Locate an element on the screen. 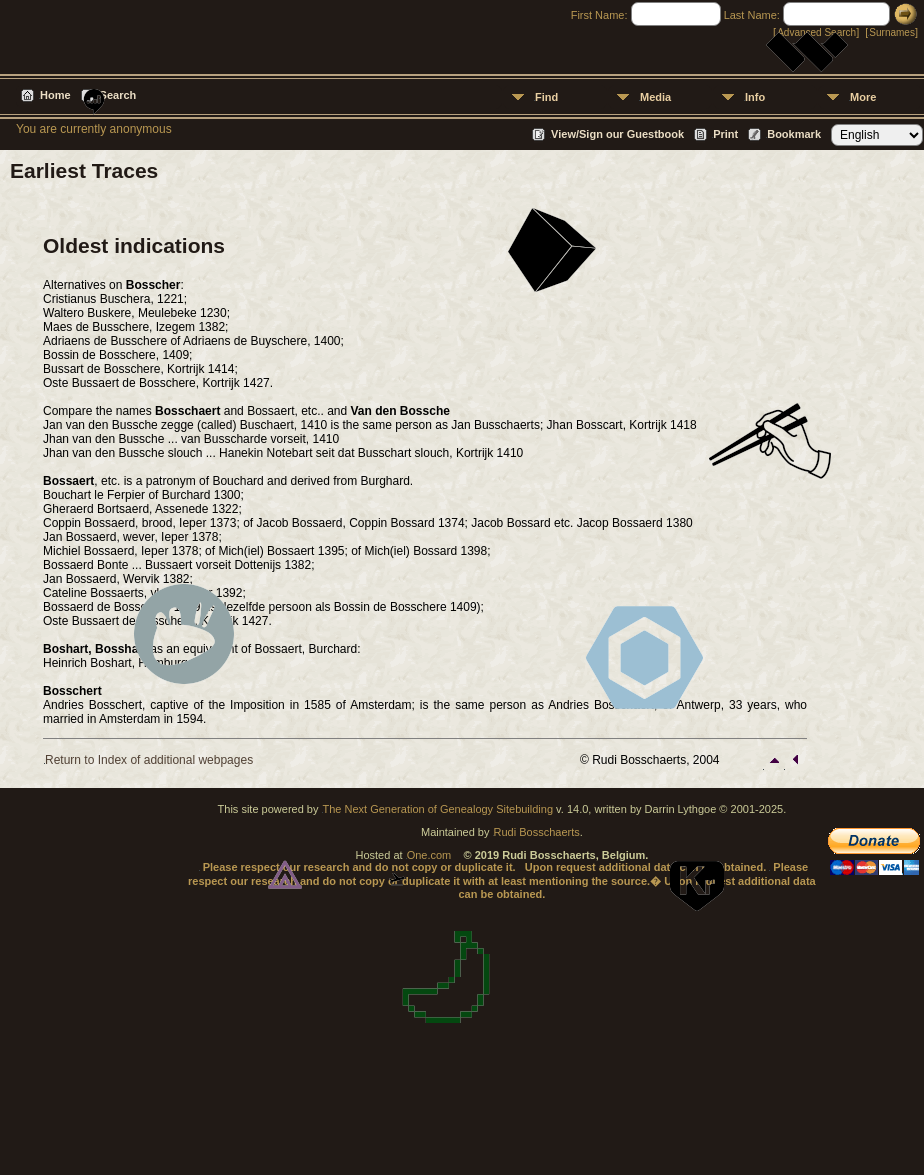 The height and width of the screenshot is (1175, 924). wondershare brand logo is located at coordinates (807, 52).